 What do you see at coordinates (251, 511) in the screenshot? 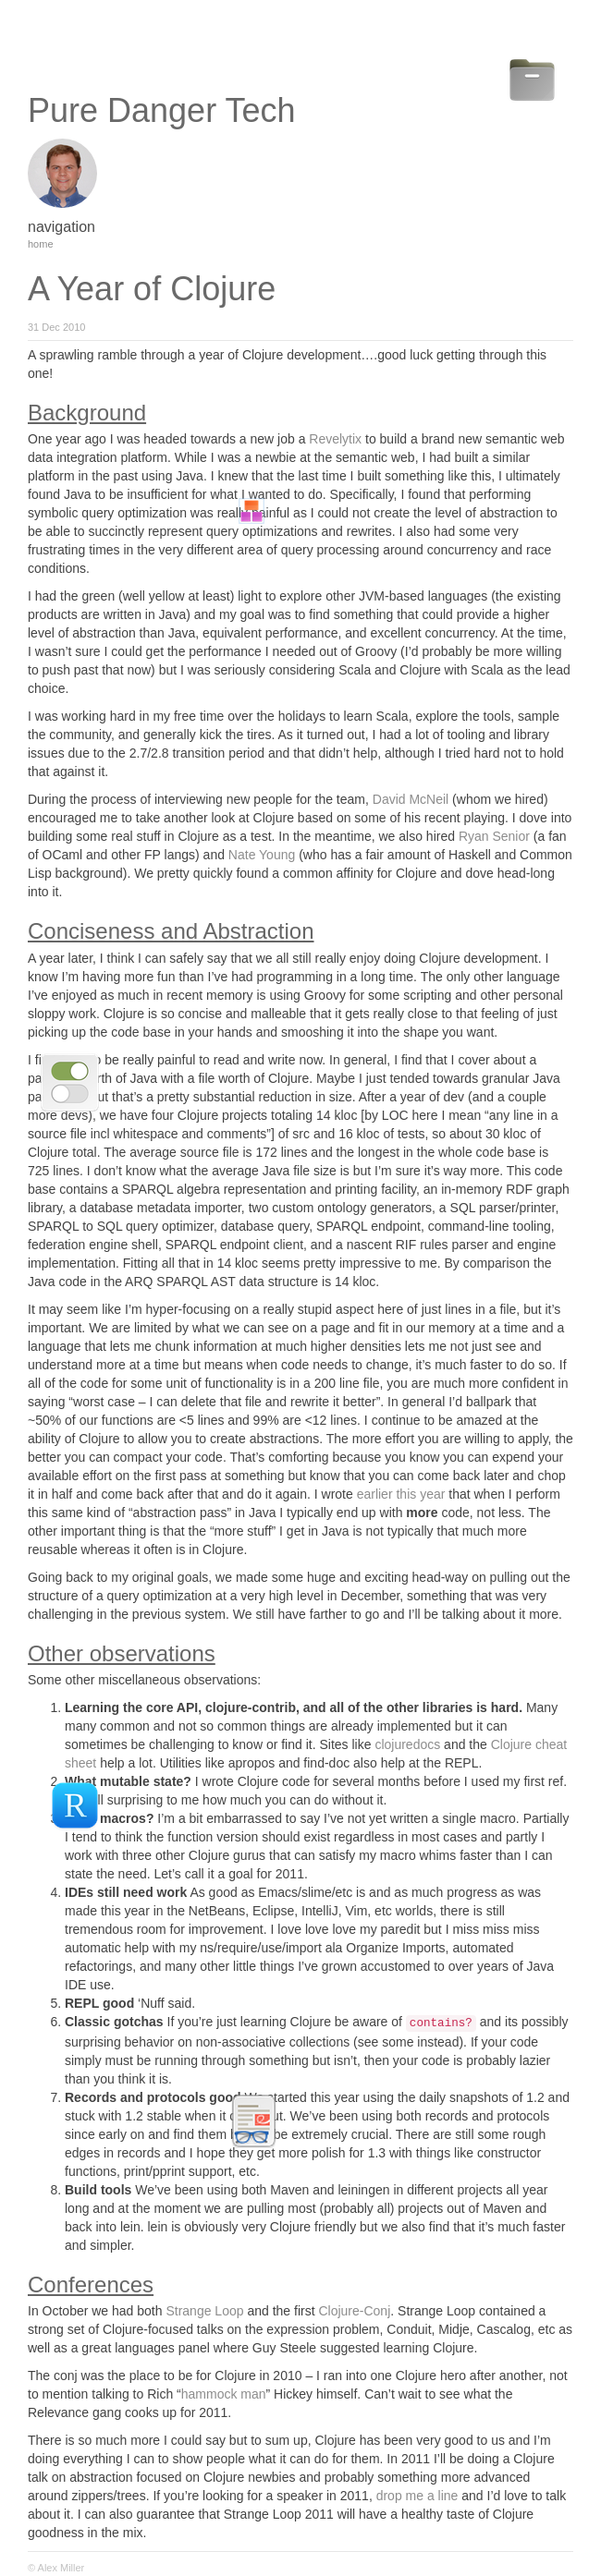
I see `select all items in the current view` at bounding box center [251, 511].